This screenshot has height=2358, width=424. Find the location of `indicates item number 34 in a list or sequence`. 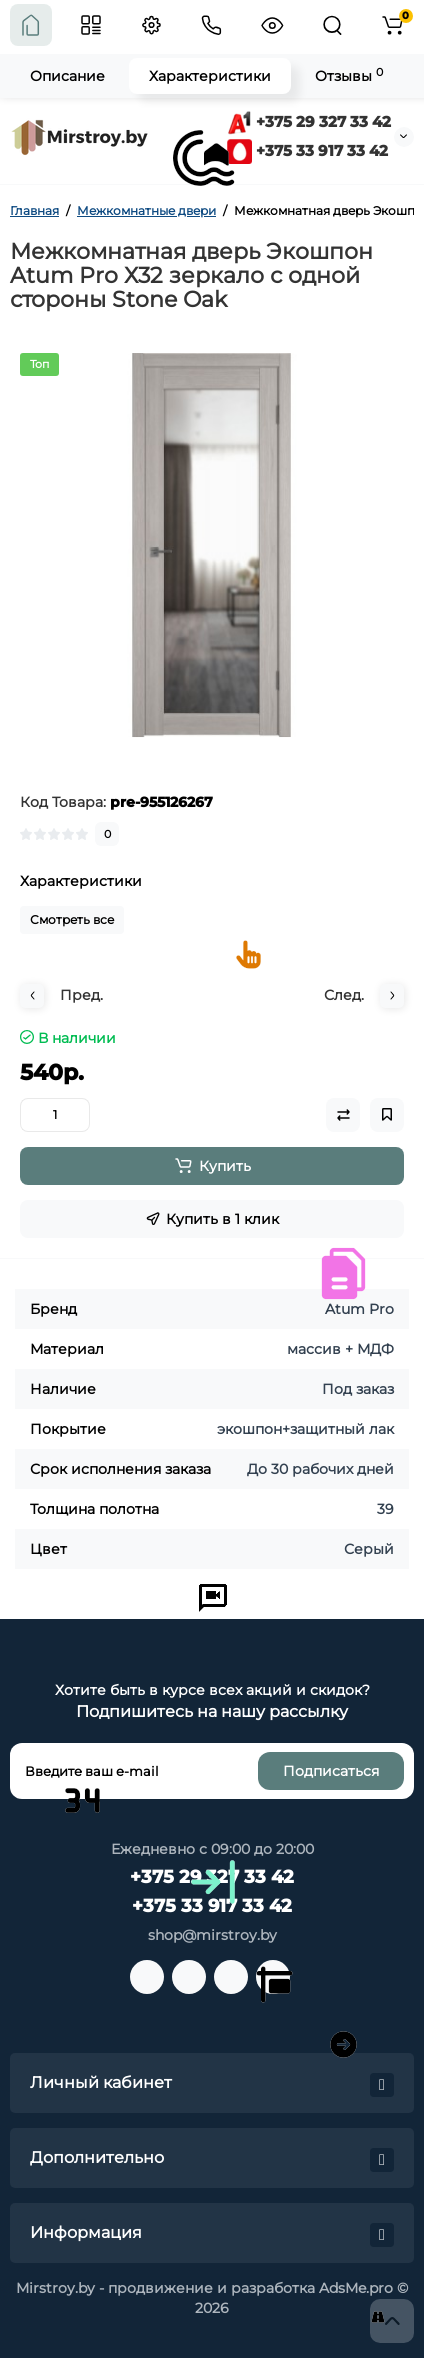

indicates item number 34 in a list or sequence is located at coordinates (82, 1800).